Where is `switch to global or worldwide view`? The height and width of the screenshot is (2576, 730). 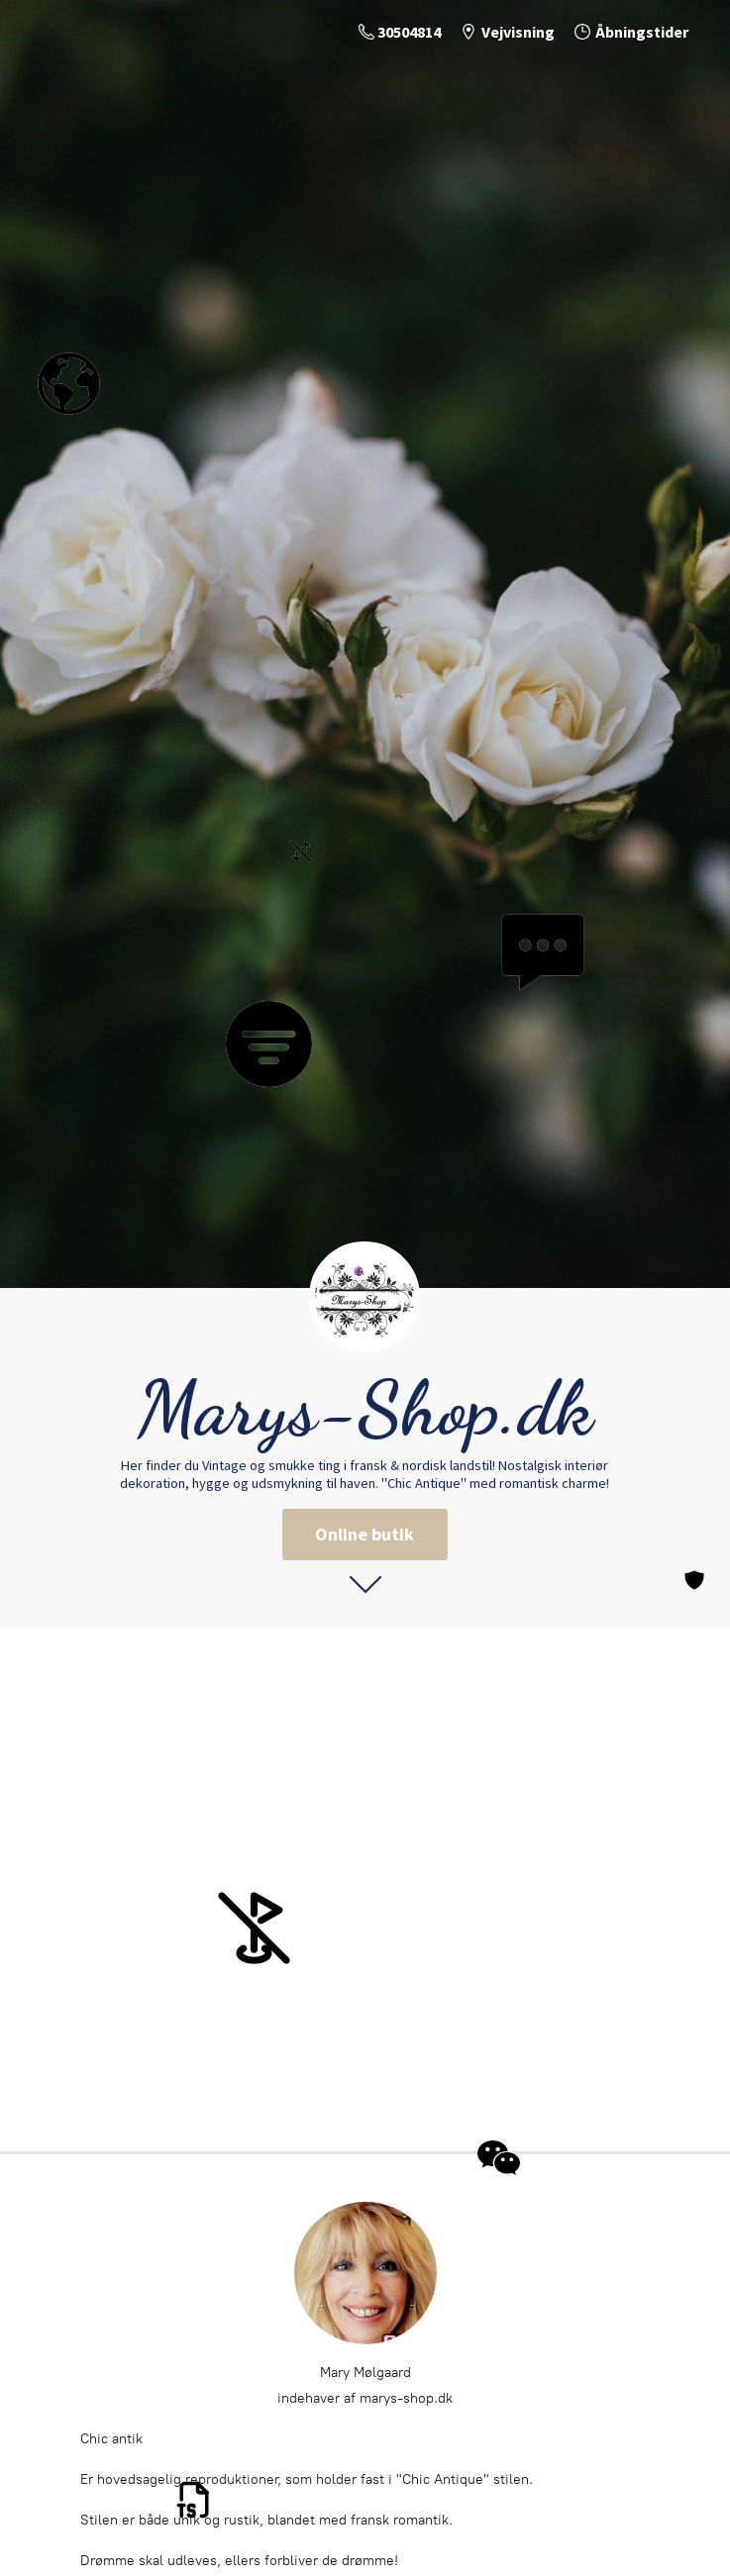
switch to global or worldwide view is located at coordinates (68, 383).